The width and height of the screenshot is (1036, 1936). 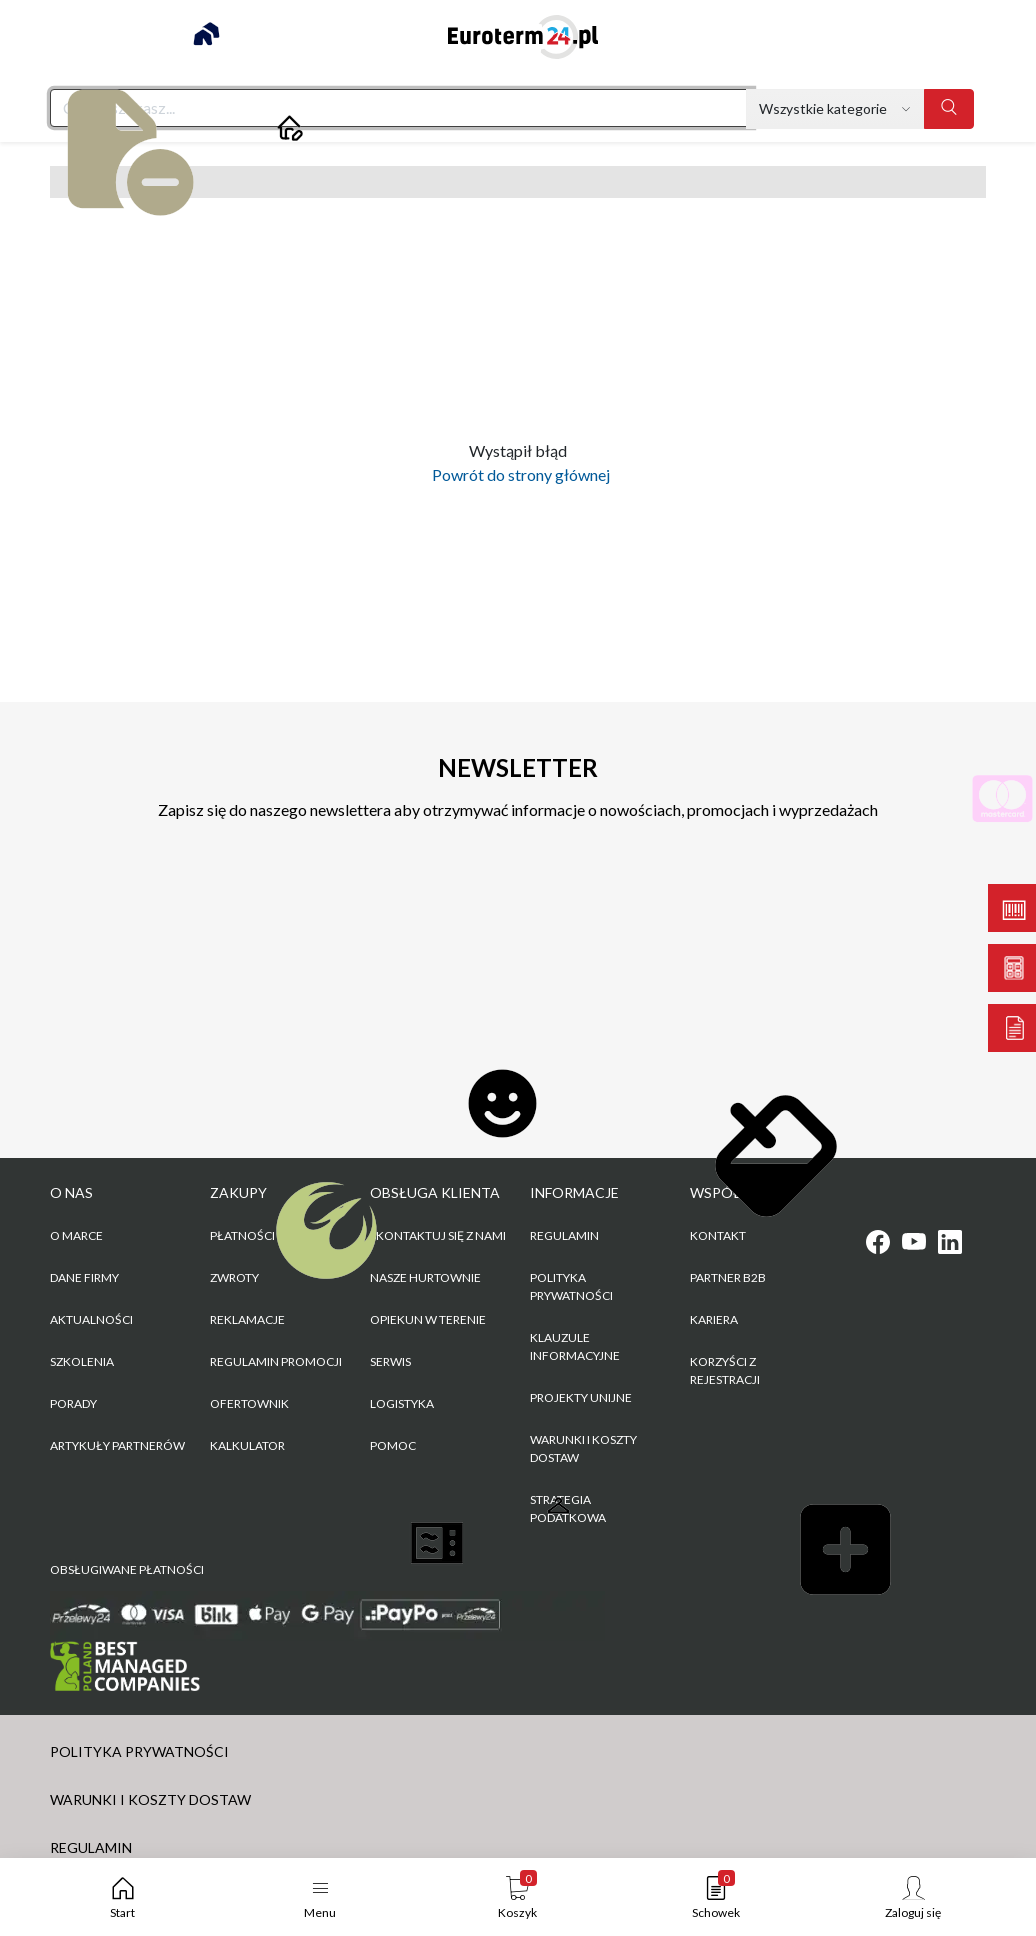 I want to click on access your wardrobe or closet, so click(x=558, y=1506).